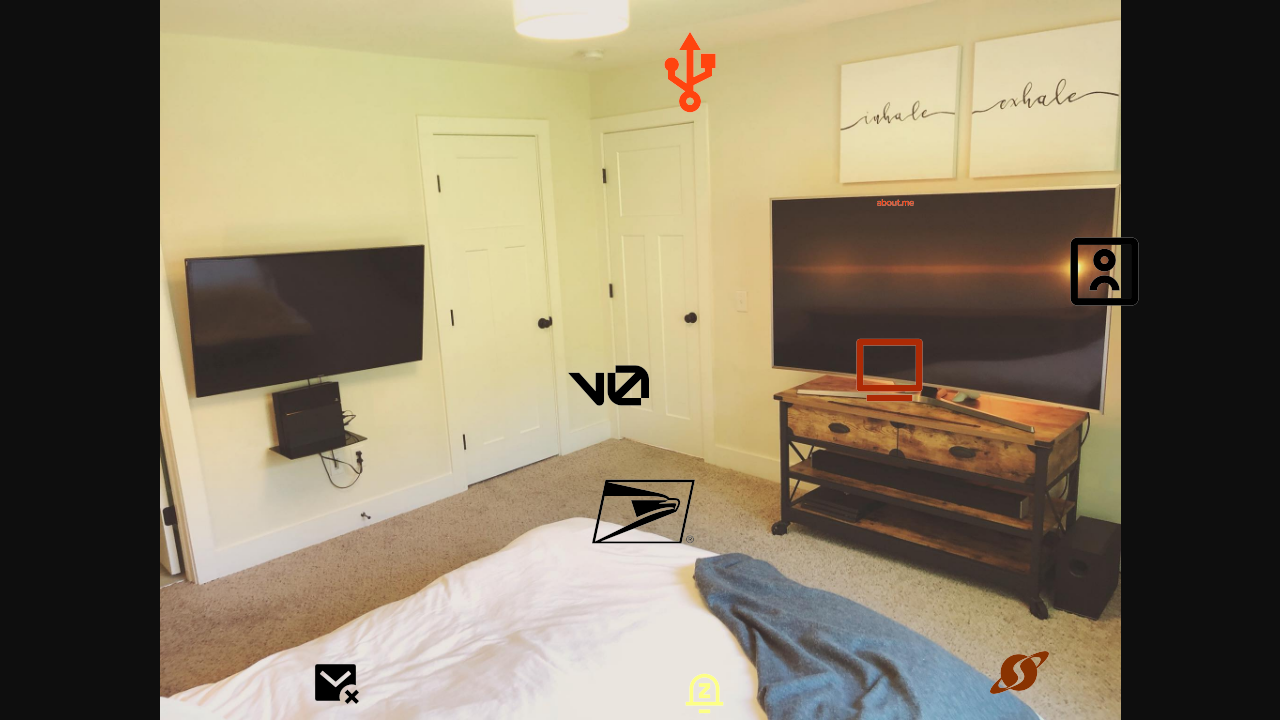 The image size is (1280, 720). What do you see at coordinates (608, 385) in the screenshot?
I see `v0 by Vercel logo` at bounding box center [608, 385].